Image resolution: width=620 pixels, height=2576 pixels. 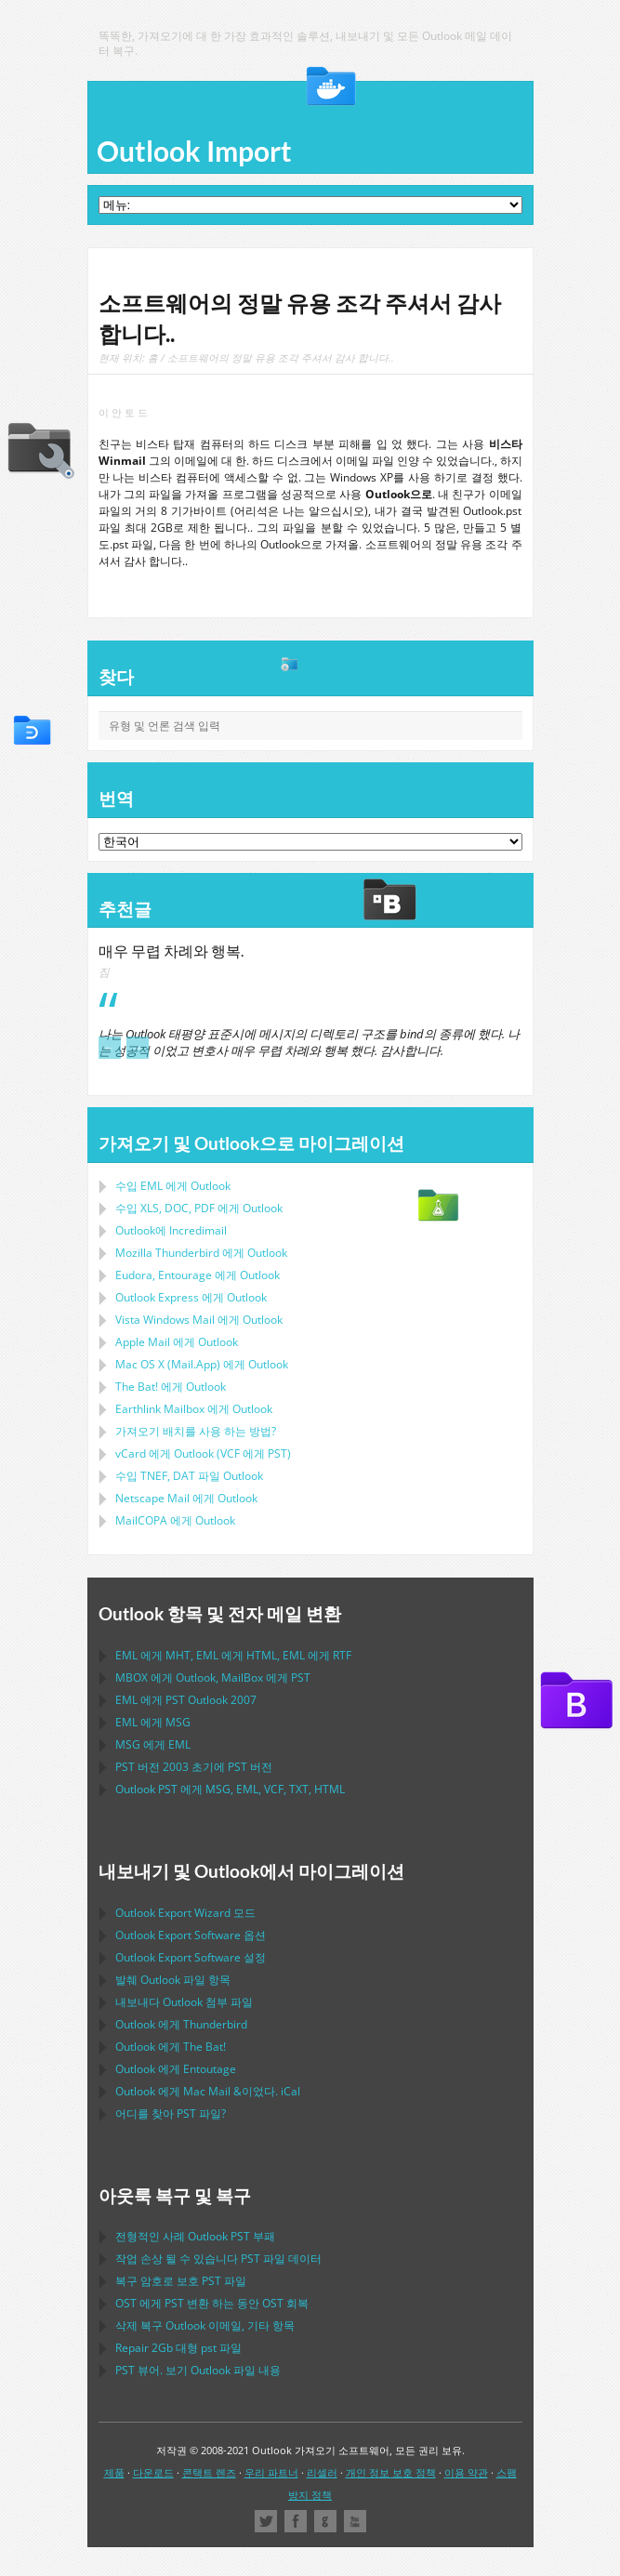 I want to click on folder containing program installation files, so click(x=289, y=664).